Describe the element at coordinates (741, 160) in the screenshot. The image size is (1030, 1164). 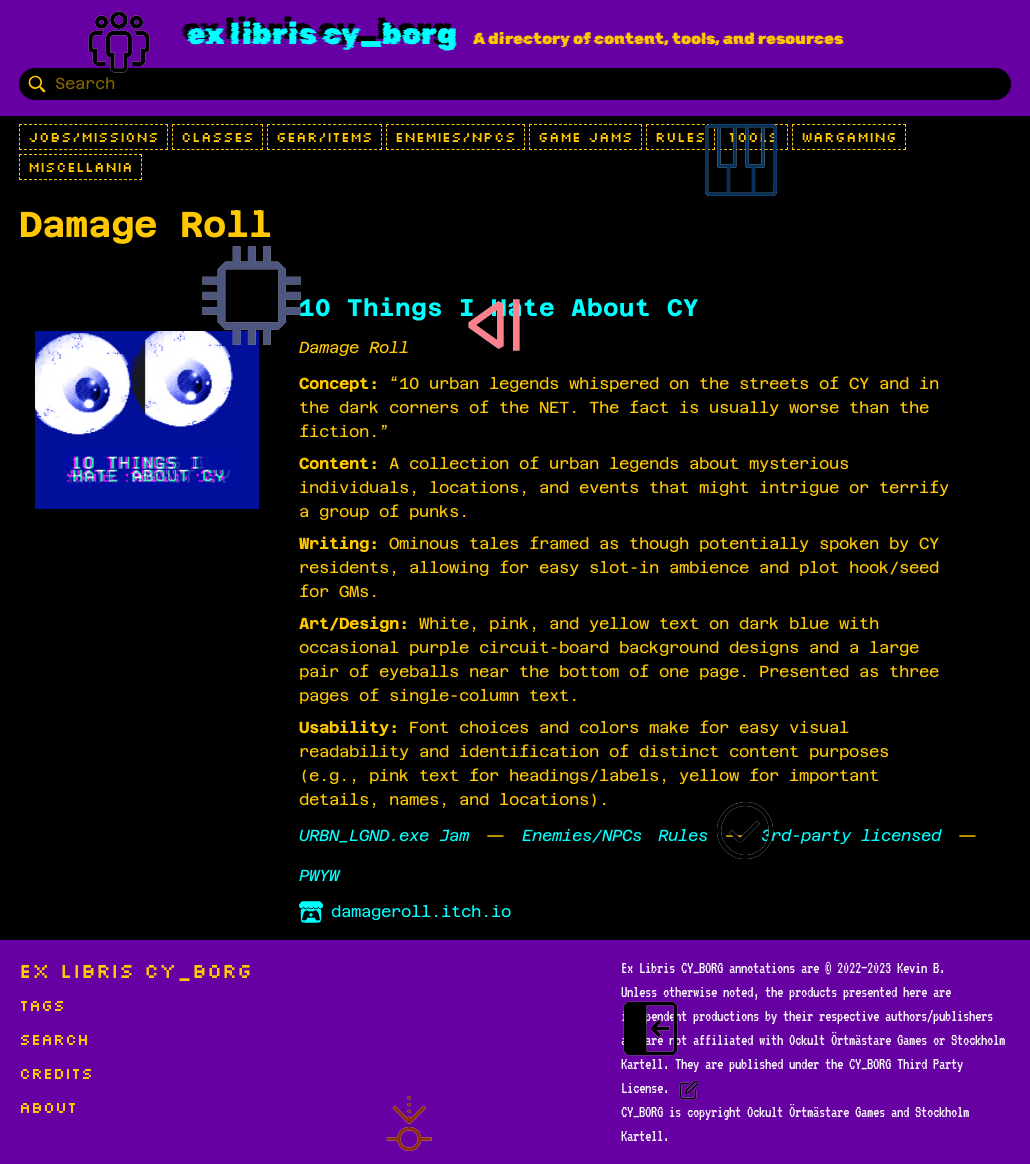
I see `open music or piano app` at that location.